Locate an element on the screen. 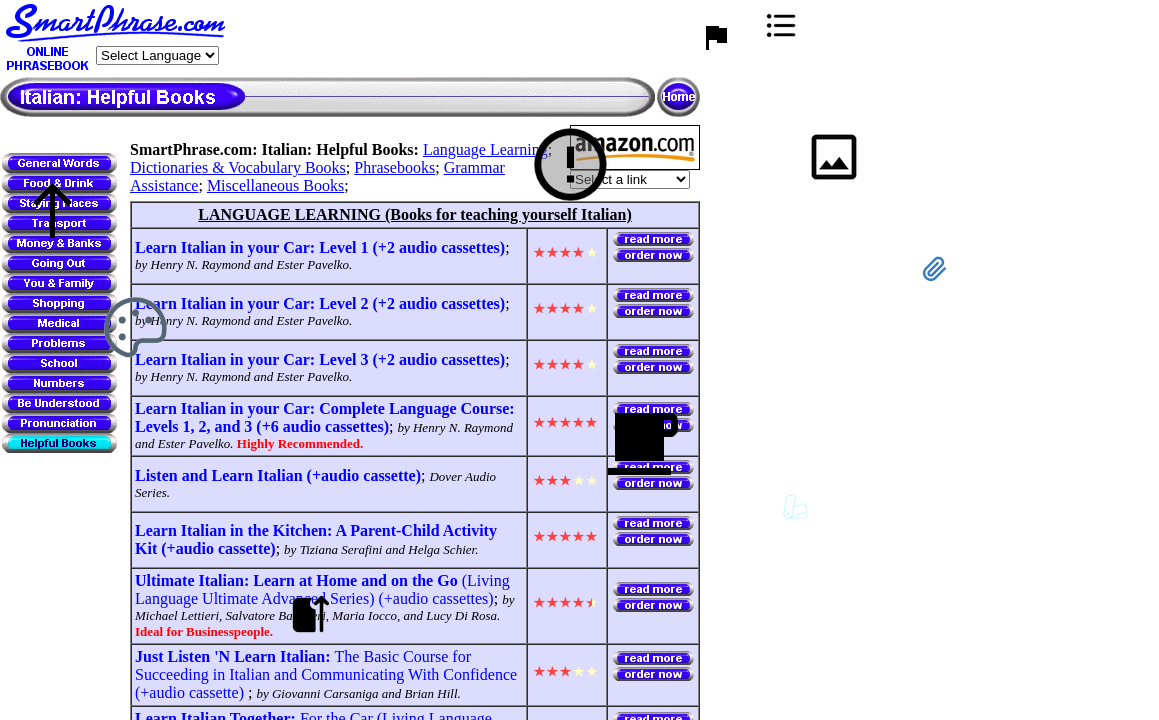 The image size is (1159, 720). view items as a bulleted list is located at coordinates (781, 25).